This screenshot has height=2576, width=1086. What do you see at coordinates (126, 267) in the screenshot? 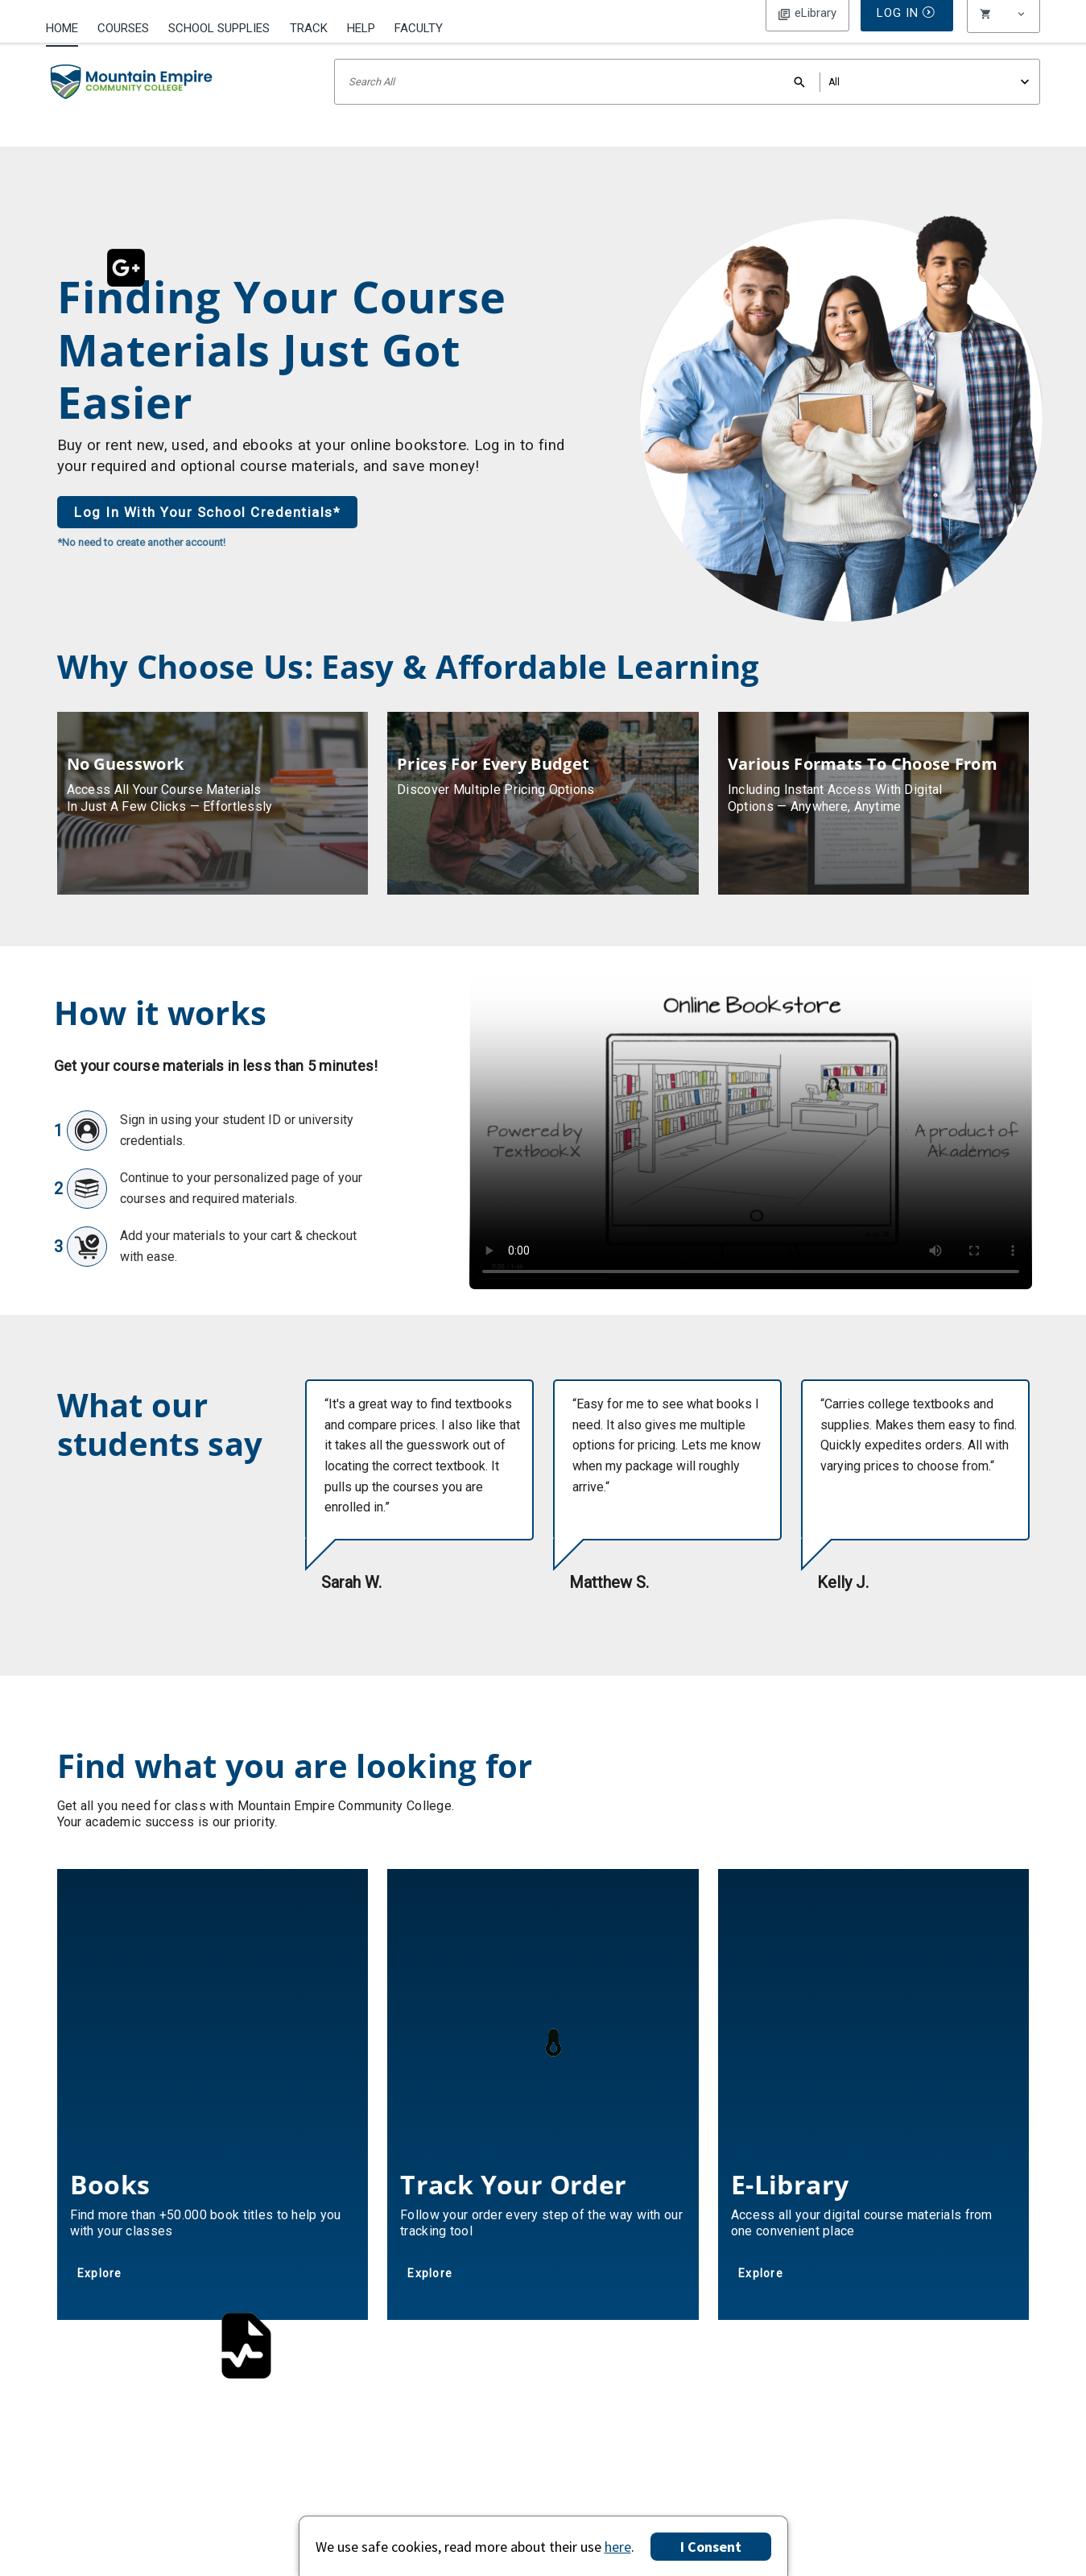
I see `google+ social media link` at bounding box center [126, 267].